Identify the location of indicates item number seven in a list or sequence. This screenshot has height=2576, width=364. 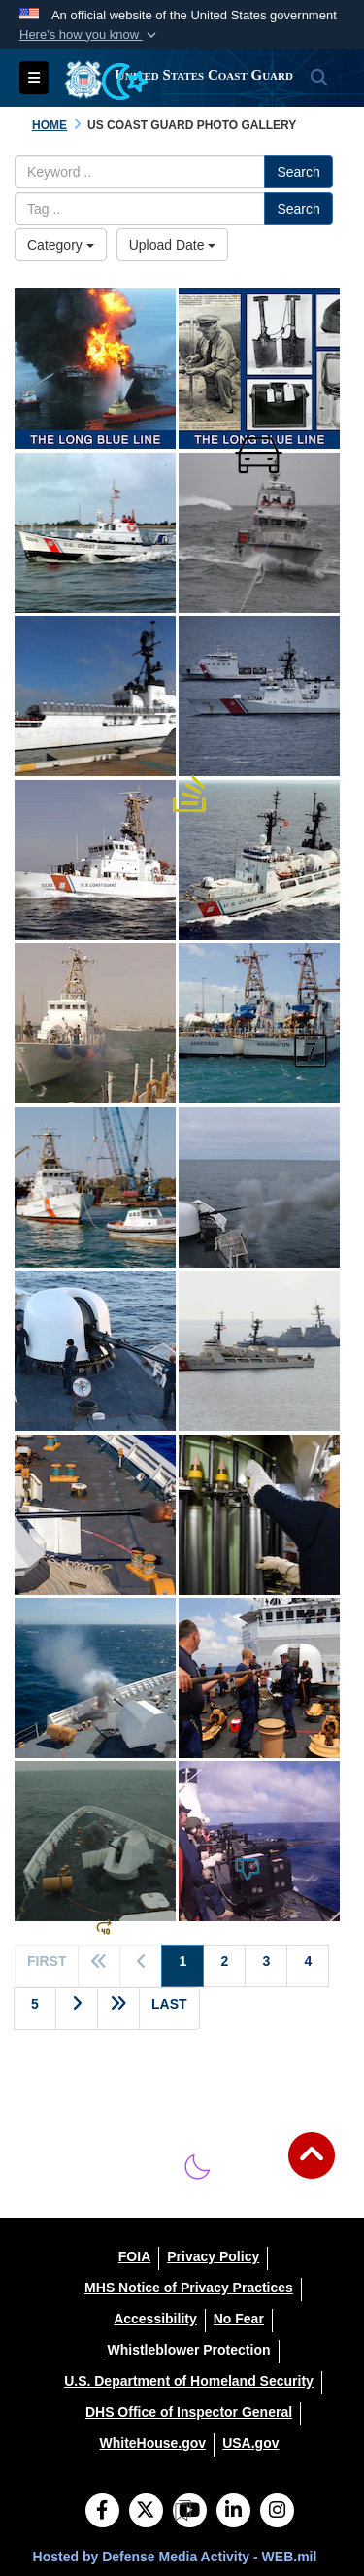
(311, 1051).